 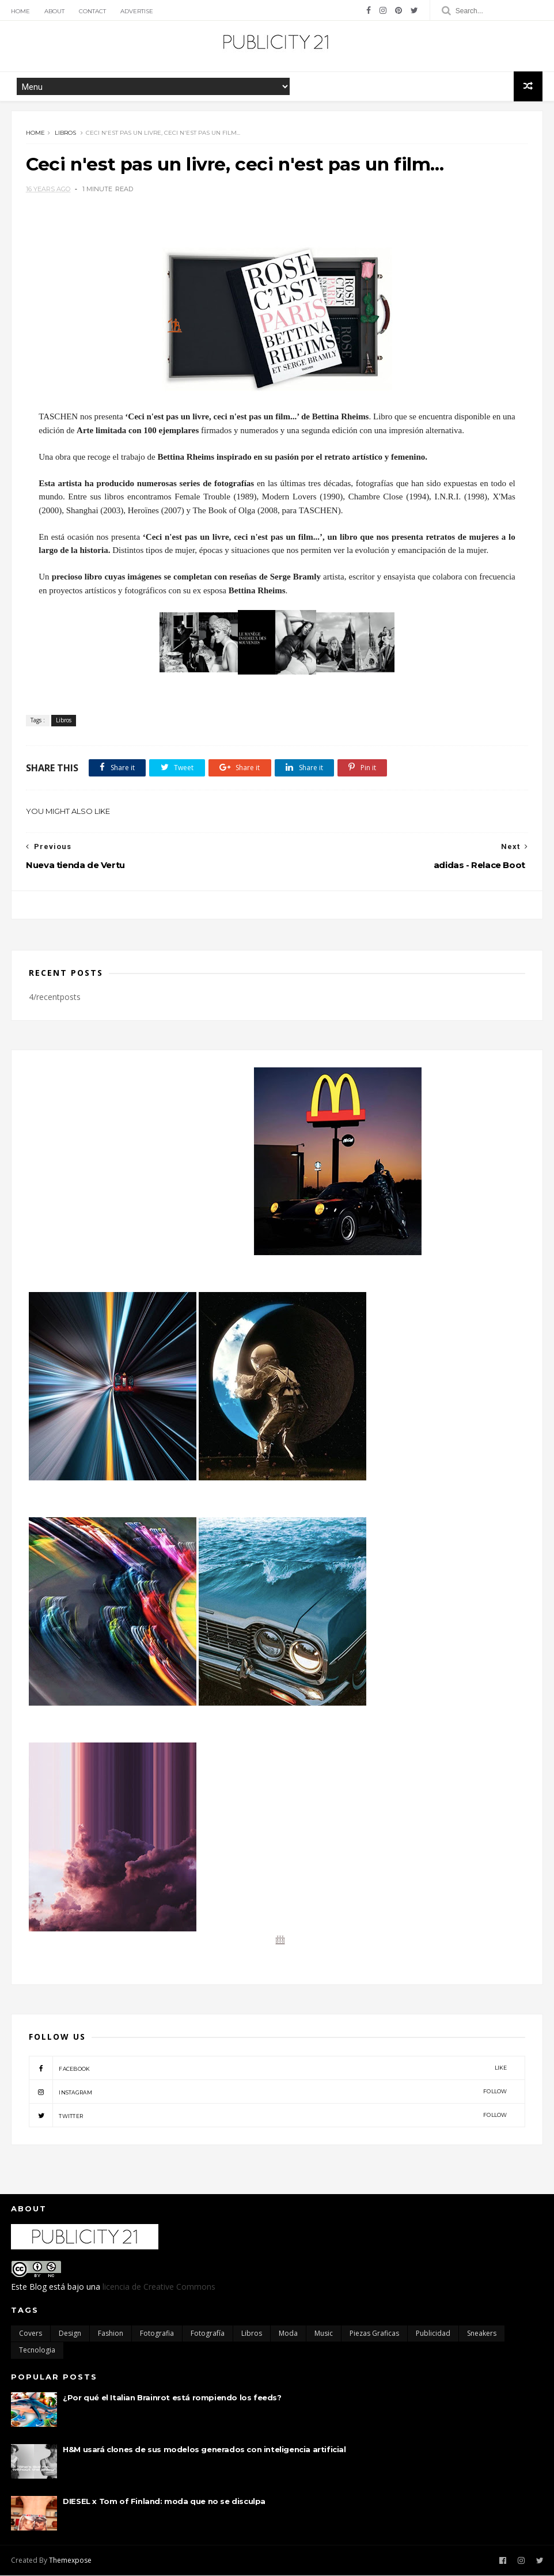 What do you see at coordinates (280, 1939) in the screenshot?
I see `access laboratory or science features` at bounding box center [280, 1939].